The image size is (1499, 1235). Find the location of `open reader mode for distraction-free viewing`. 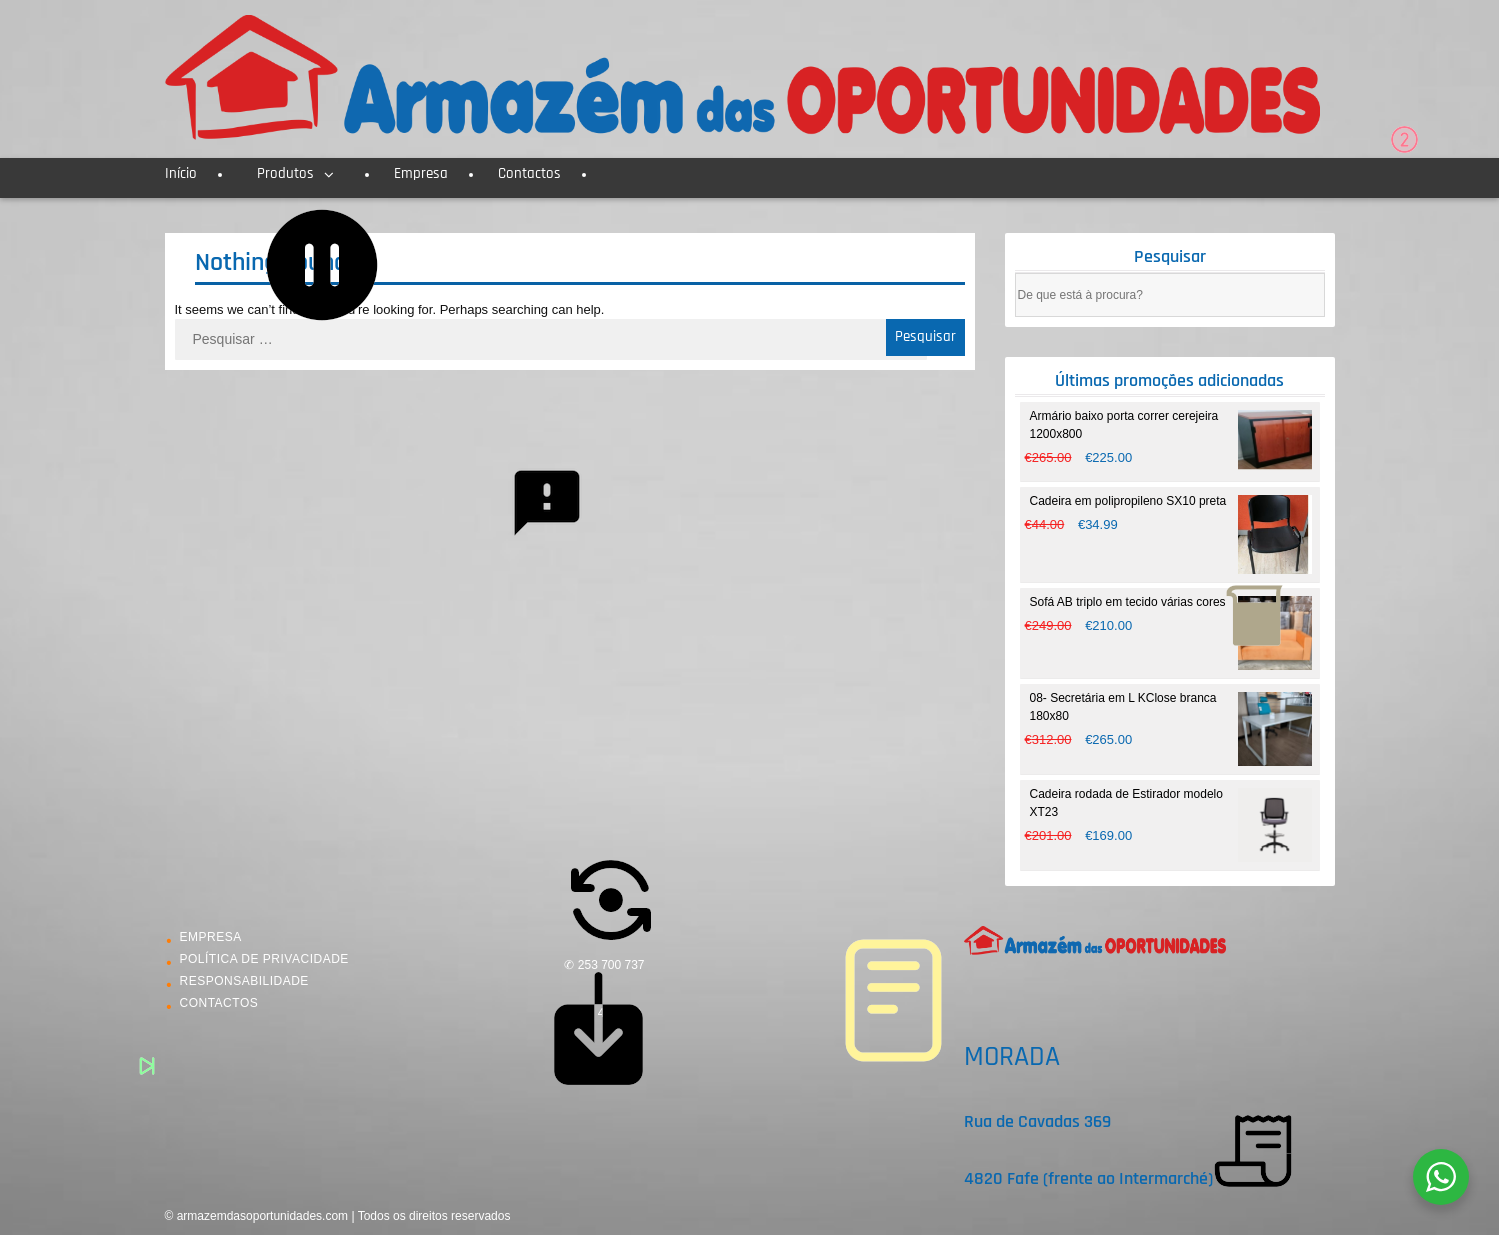

open reader mode for distraction-free viewing is located at coordinates (893, 1000).